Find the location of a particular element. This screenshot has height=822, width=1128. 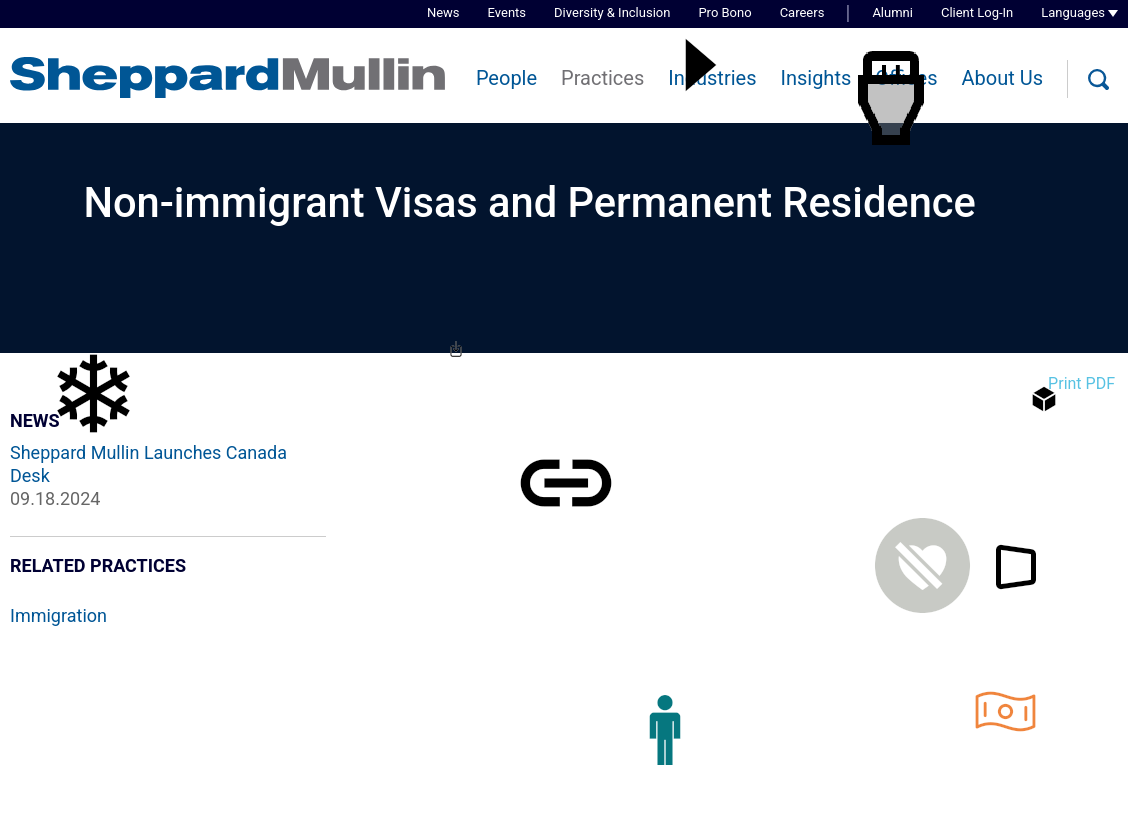

view currency or payment options is located at coordinates (1005, 711).